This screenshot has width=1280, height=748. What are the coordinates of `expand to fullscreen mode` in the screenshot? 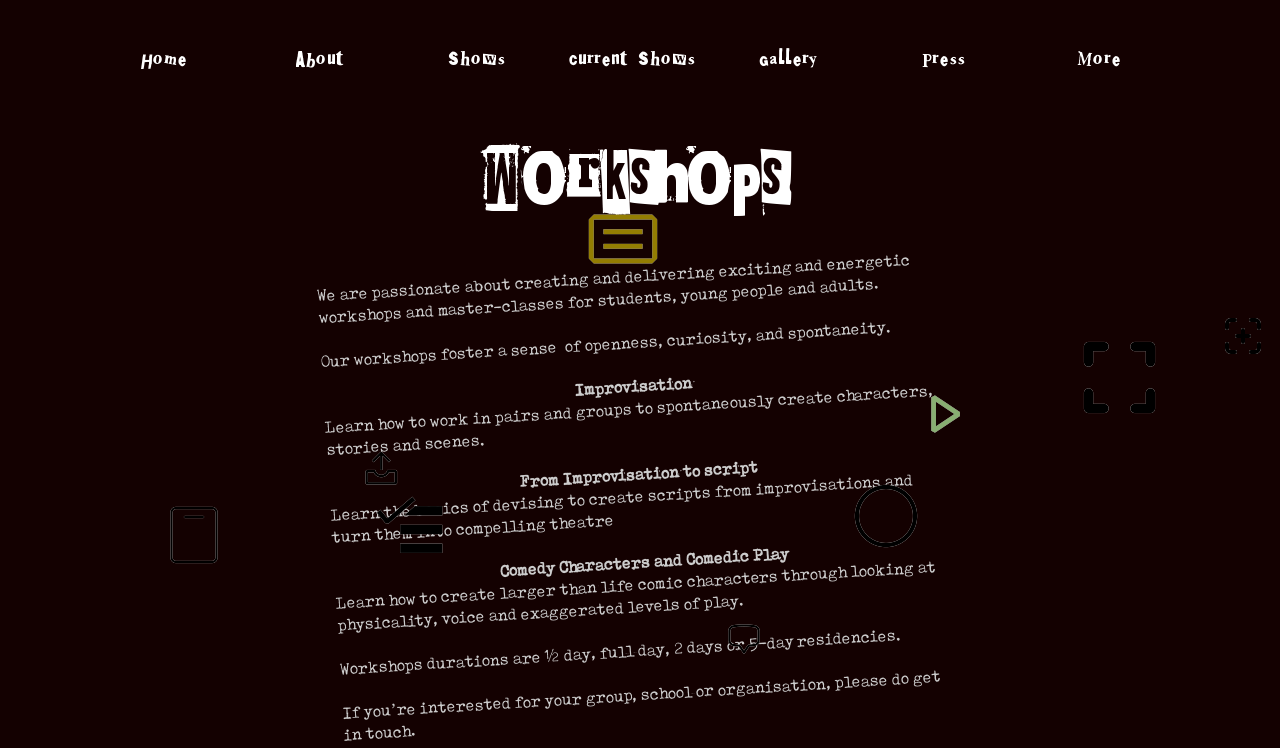 It's located at (1119, 377).